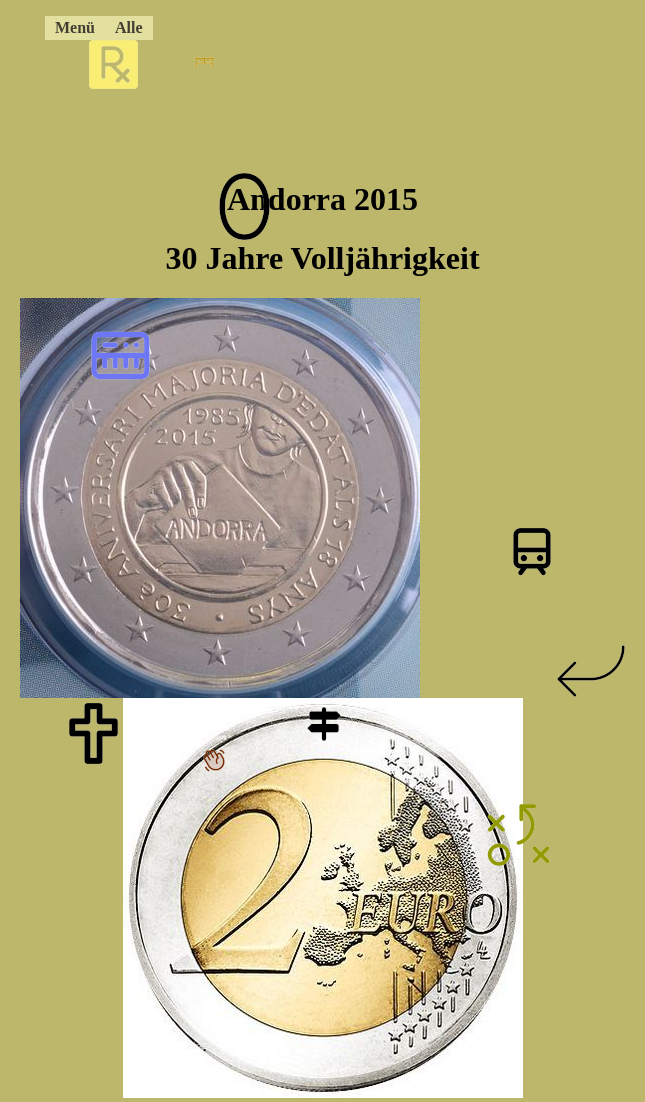 Image resolution: width=645 pixels, height=1102 pixels. I want to click on access workspace or office settings, so click(204, 62).